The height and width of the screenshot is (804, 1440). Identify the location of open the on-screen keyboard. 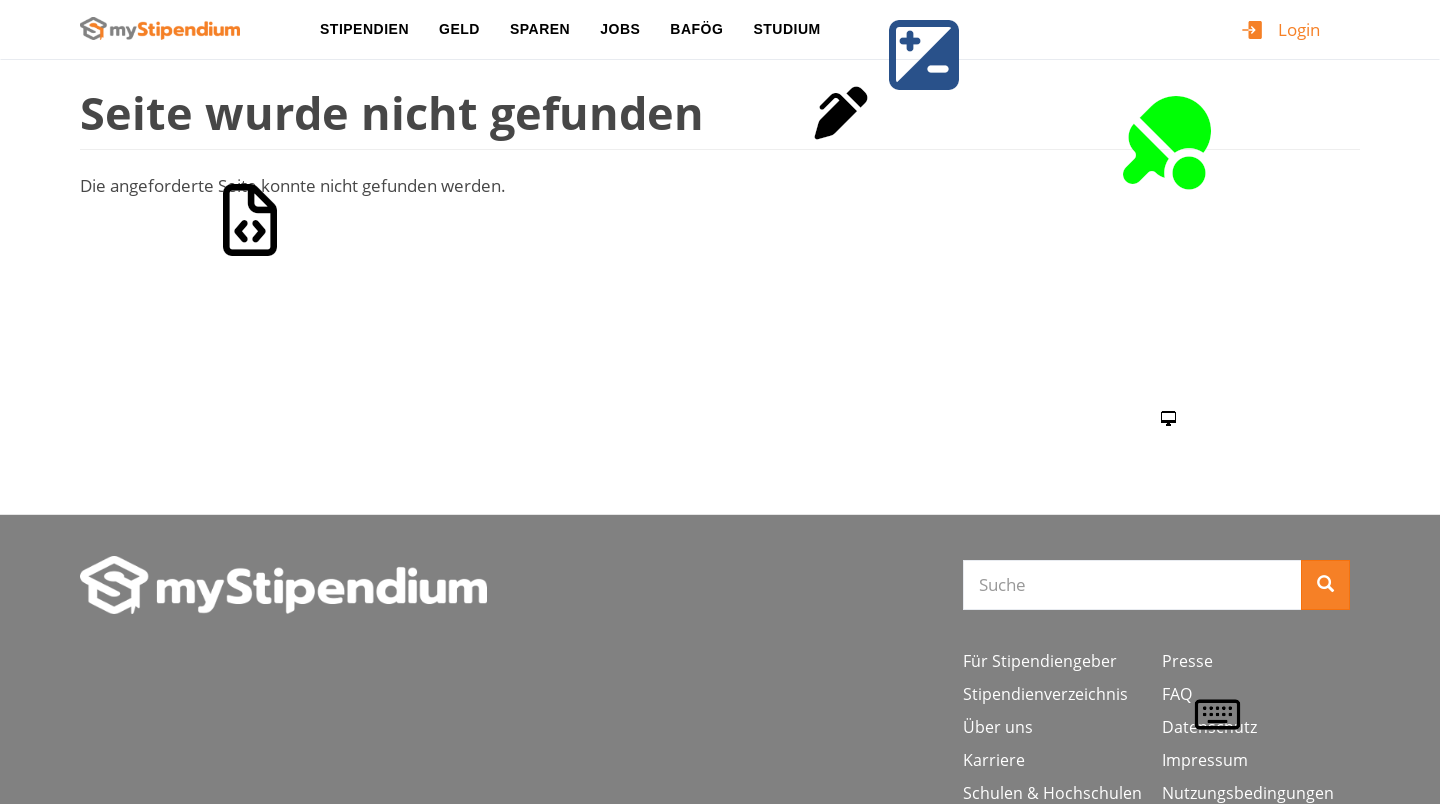
(1217, 714).